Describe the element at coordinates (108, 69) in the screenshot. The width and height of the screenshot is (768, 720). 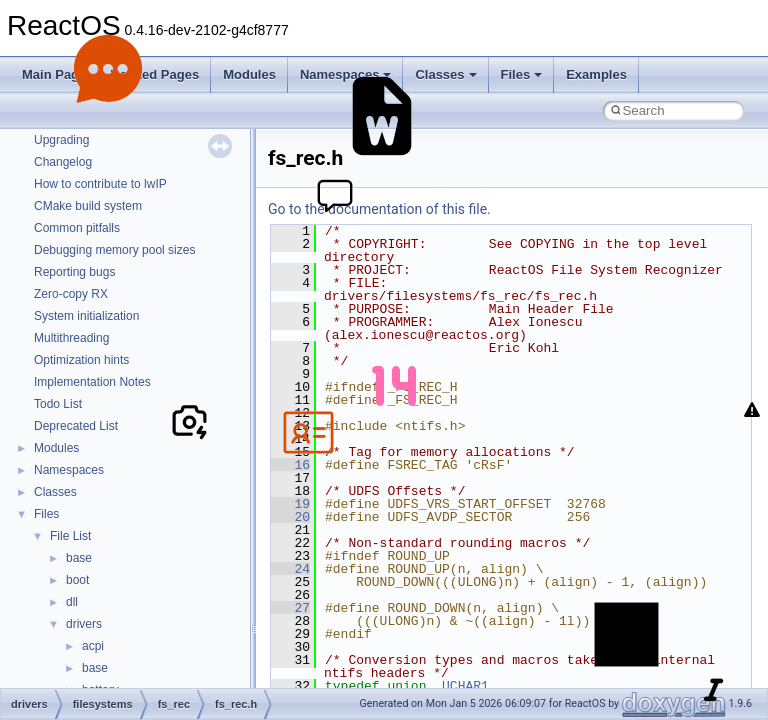
I see `open chat or messaging` at that location.